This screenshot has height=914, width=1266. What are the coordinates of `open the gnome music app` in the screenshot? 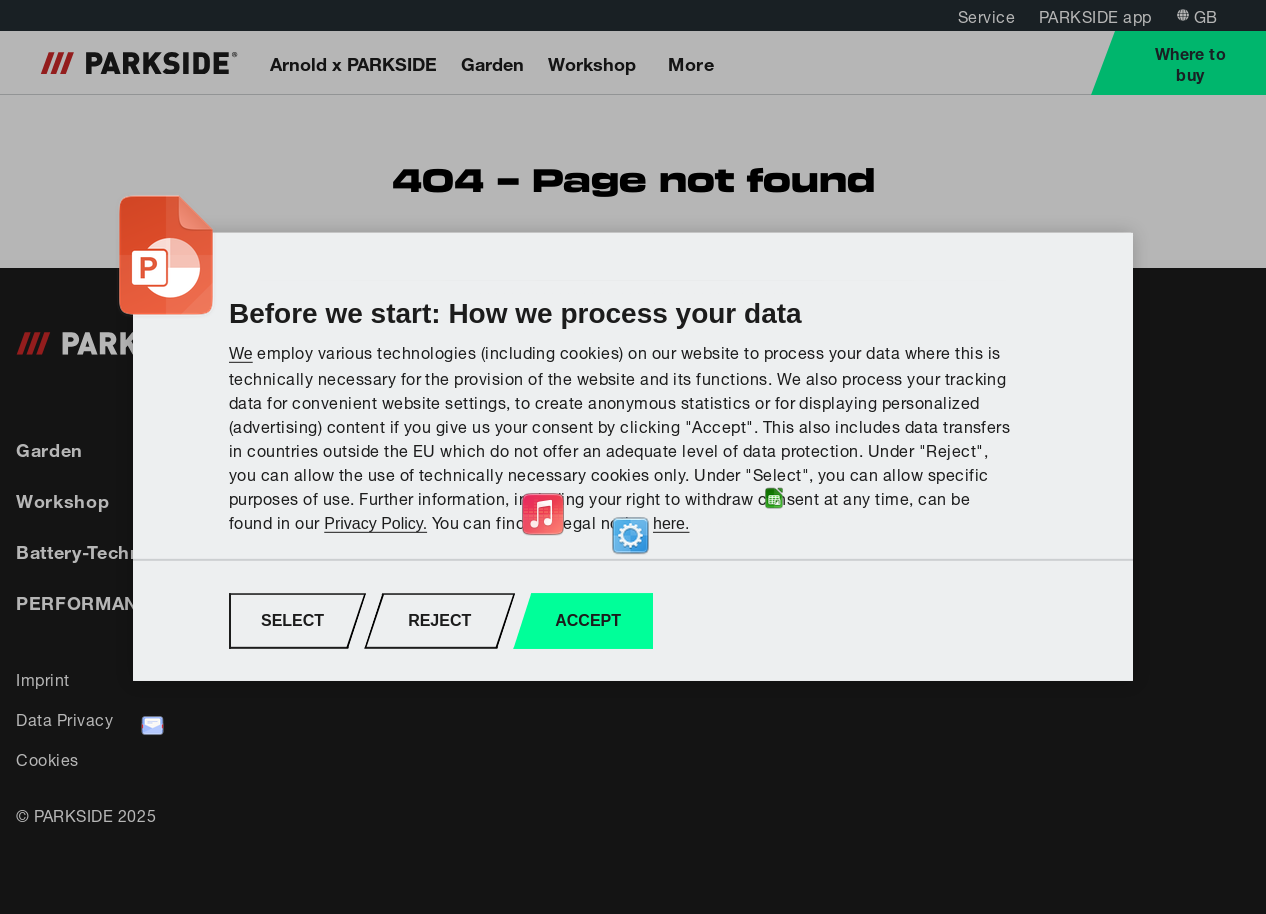 It's located at (543, 514).